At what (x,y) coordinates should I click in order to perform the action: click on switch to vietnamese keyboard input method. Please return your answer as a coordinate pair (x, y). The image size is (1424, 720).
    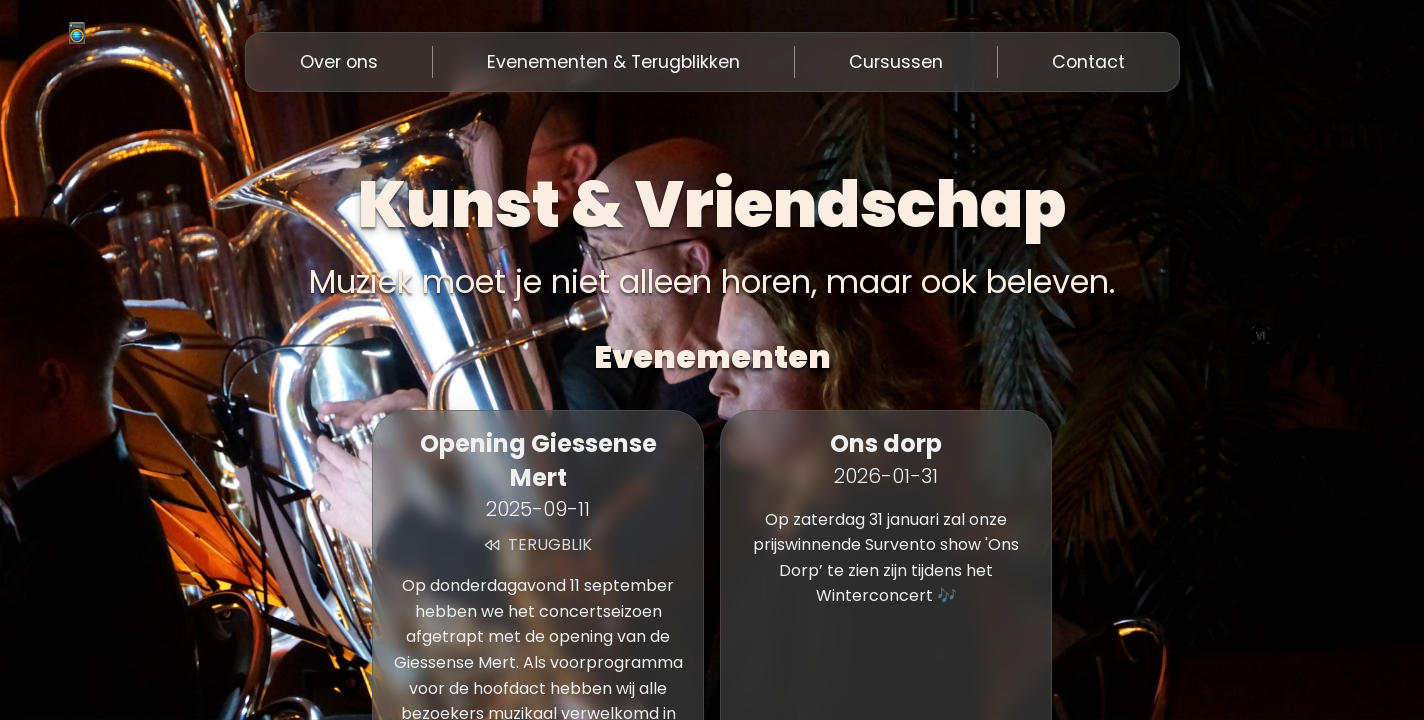
    Looking at the image, I should click on (1260, 335).